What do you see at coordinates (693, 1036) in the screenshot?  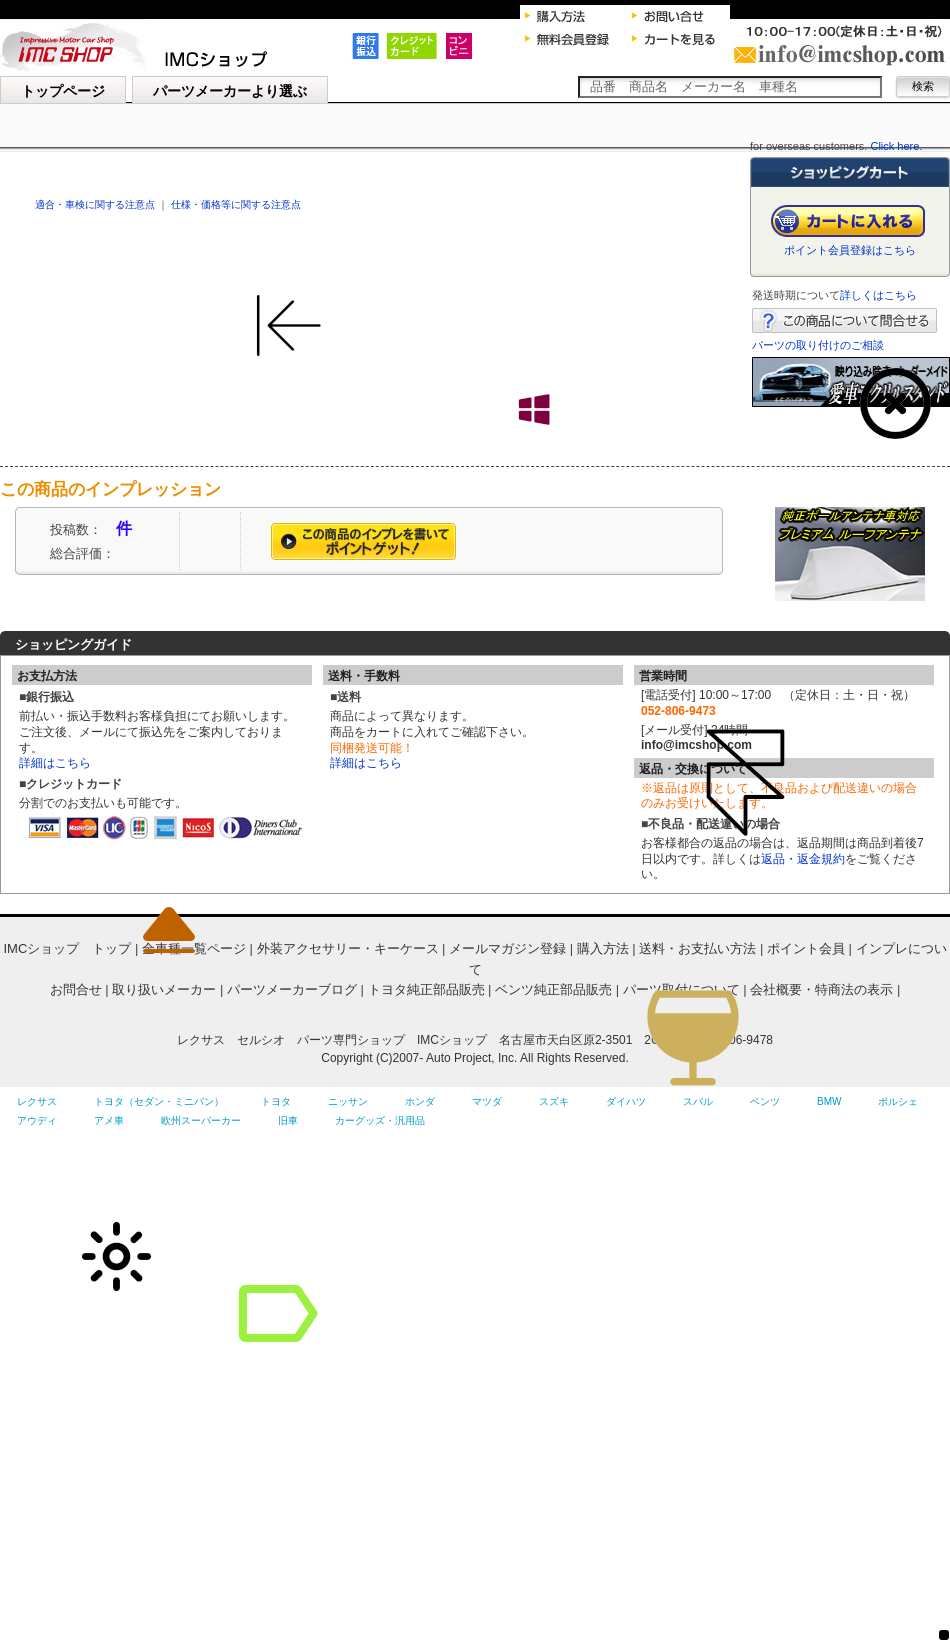 I see `browse wine or spirits menu` at bounding box center [693, 1036].